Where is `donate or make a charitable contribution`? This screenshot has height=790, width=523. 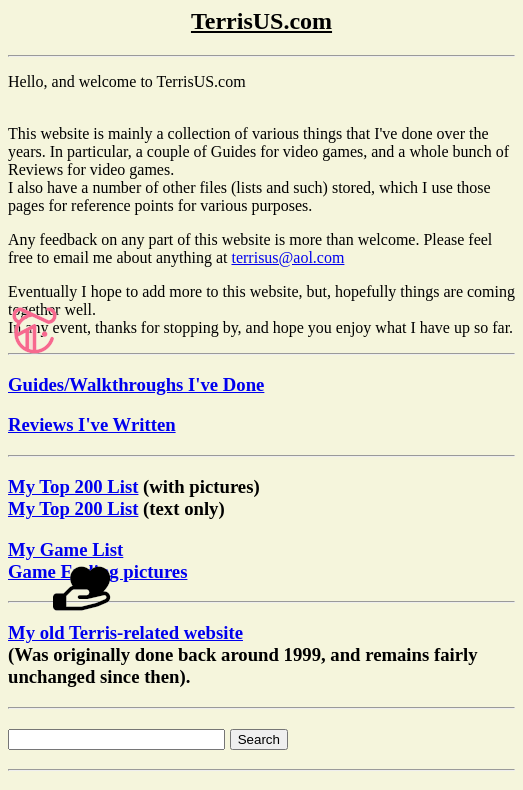
donate or make a charitable contribution is located at coordinates (83, 589).